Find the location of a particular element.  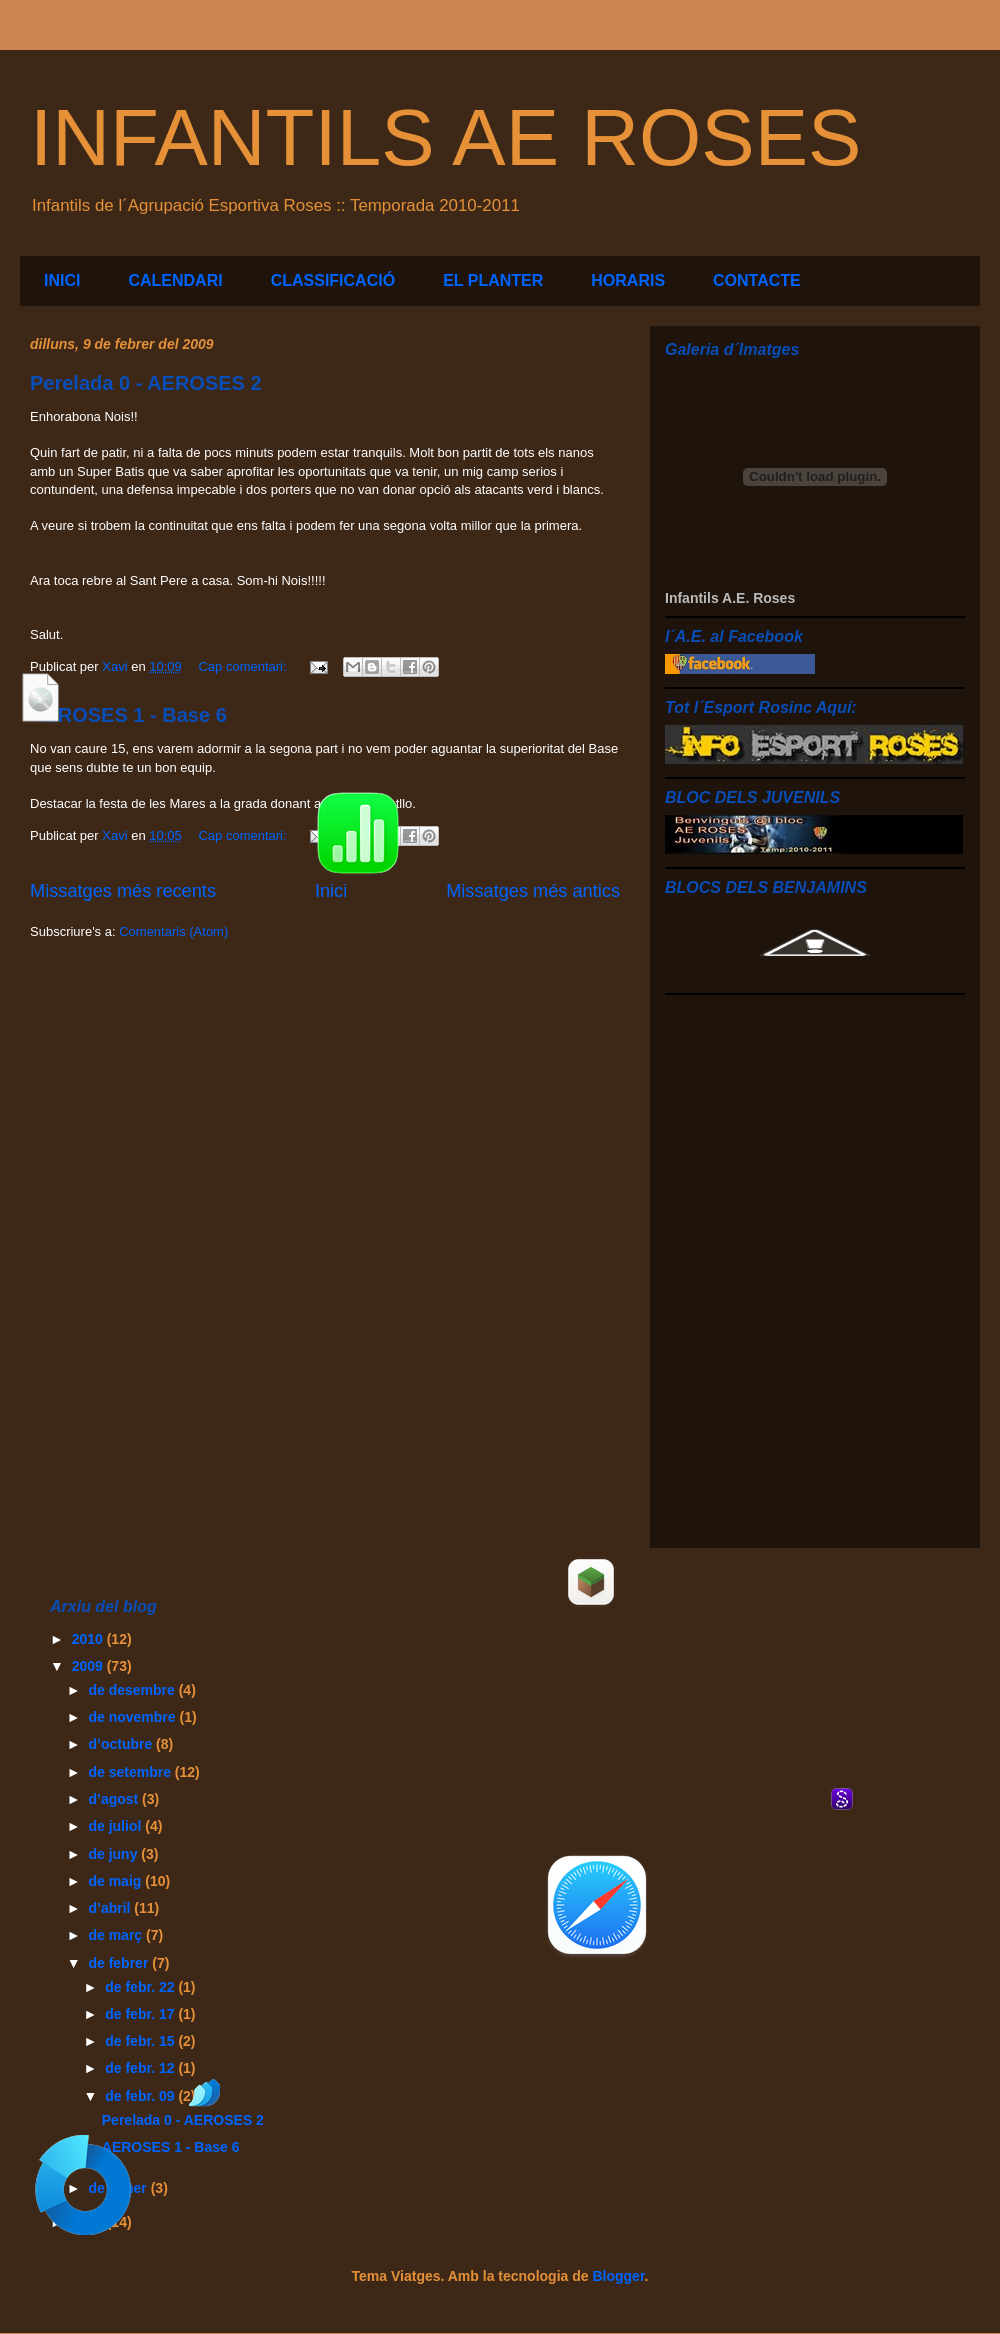

open Safari web browser is located at coordinates (597, 1905).